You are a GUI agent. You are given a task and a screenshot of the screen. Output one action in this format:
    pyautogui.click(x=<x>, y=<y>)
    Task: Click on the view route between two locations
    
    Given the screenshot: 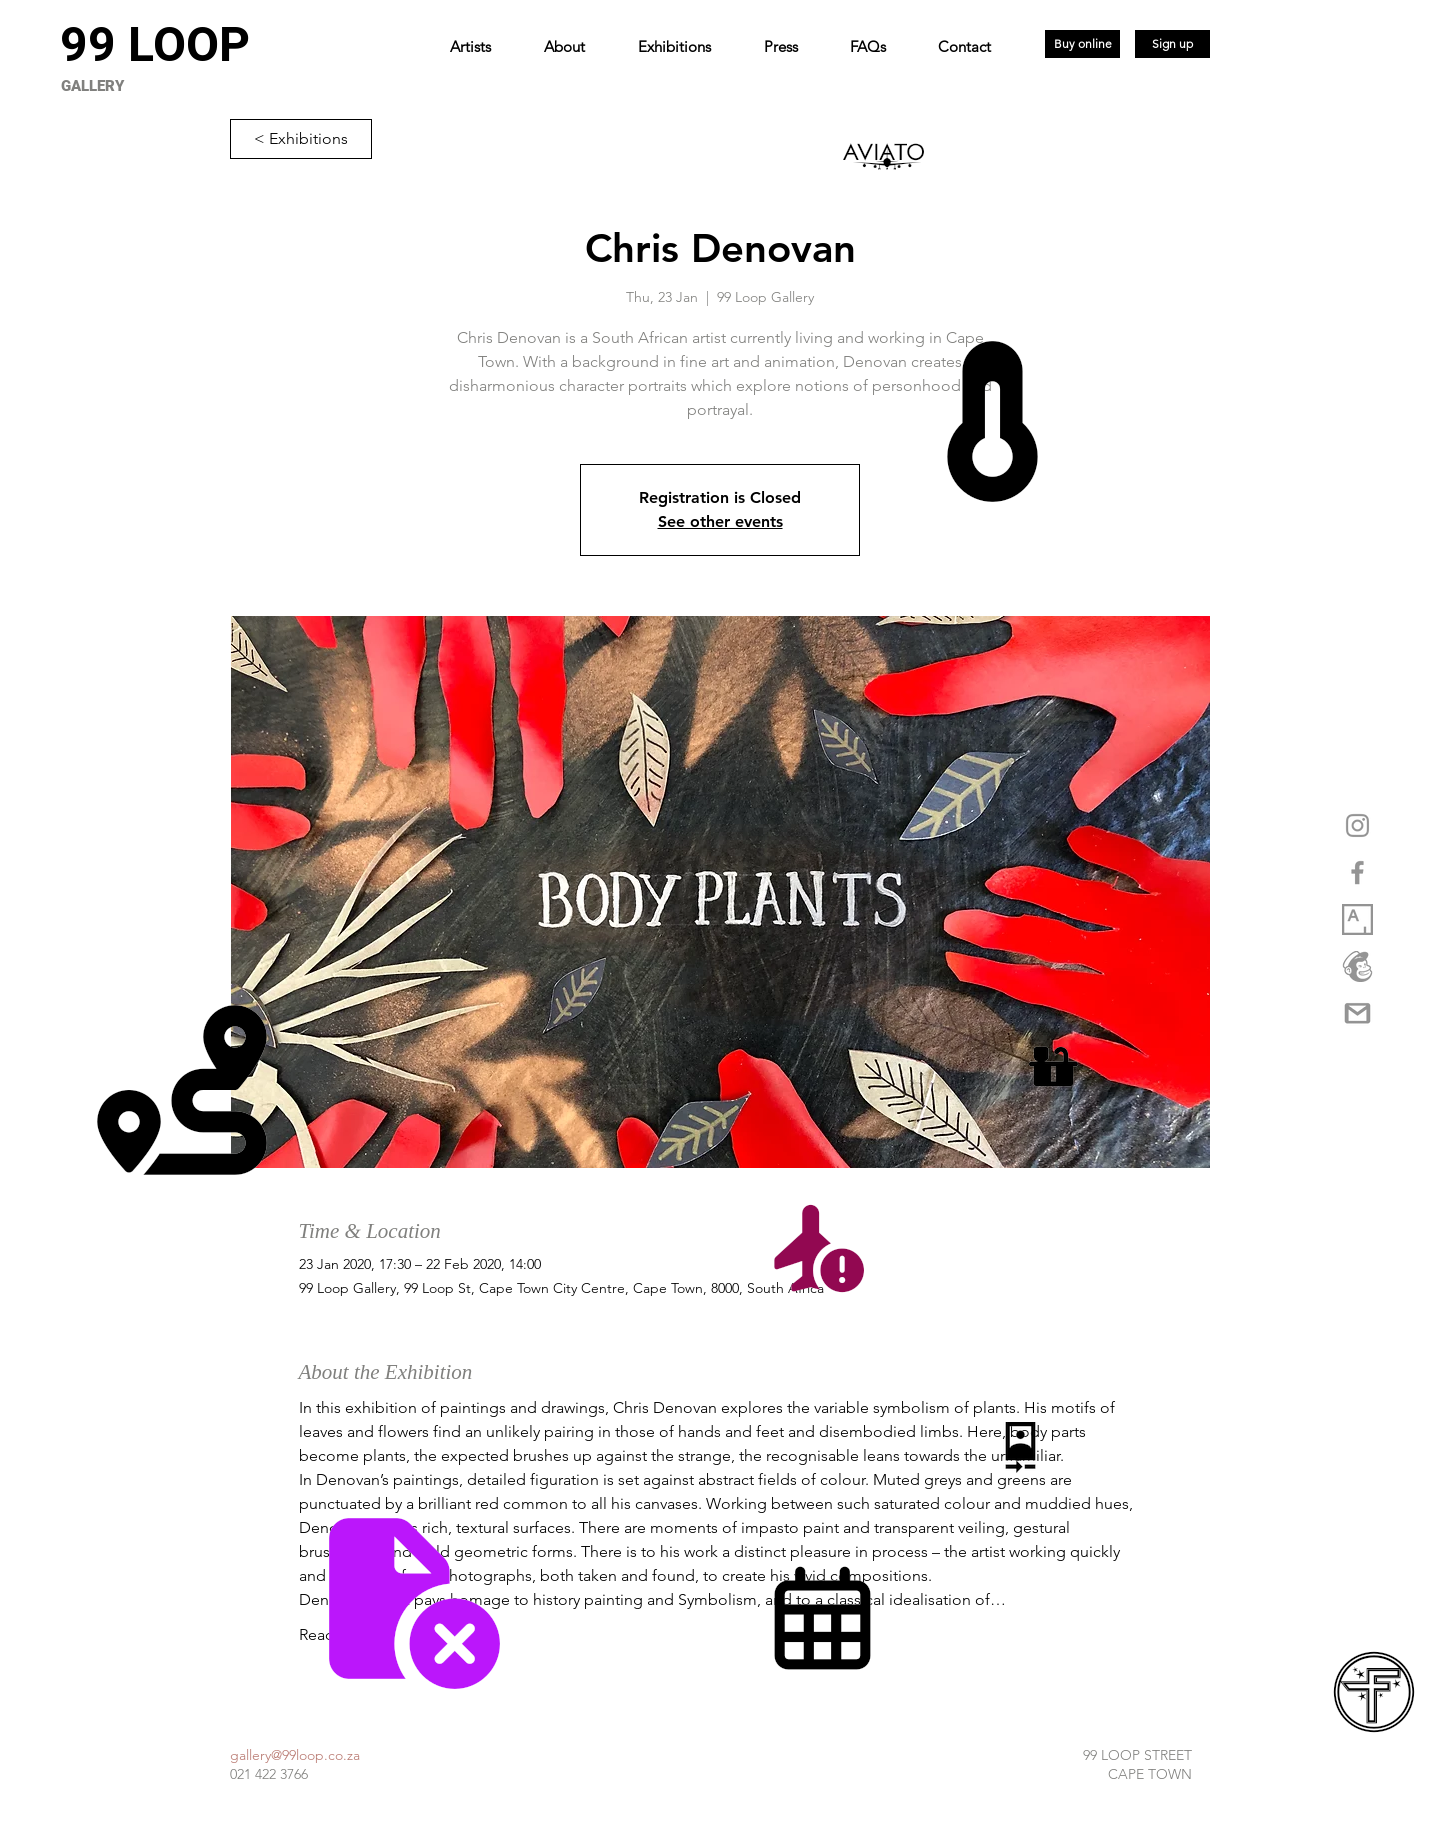 What is the action you would take?
    pyautogui.click(x=182, y=1090)
    